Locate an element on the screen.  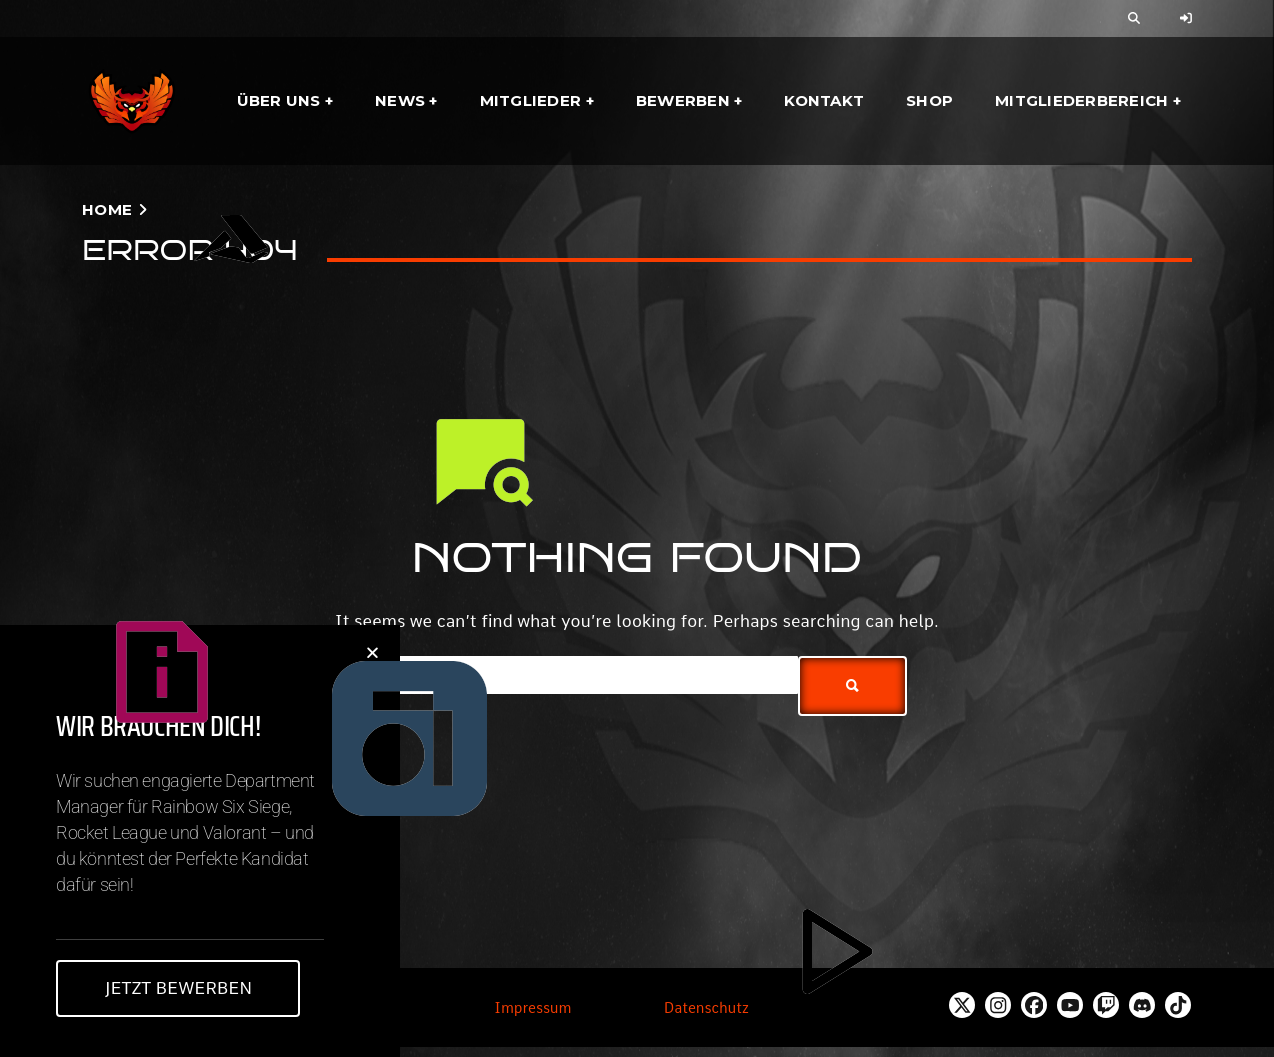
view file details or properties is located at coordinates (162, 672).